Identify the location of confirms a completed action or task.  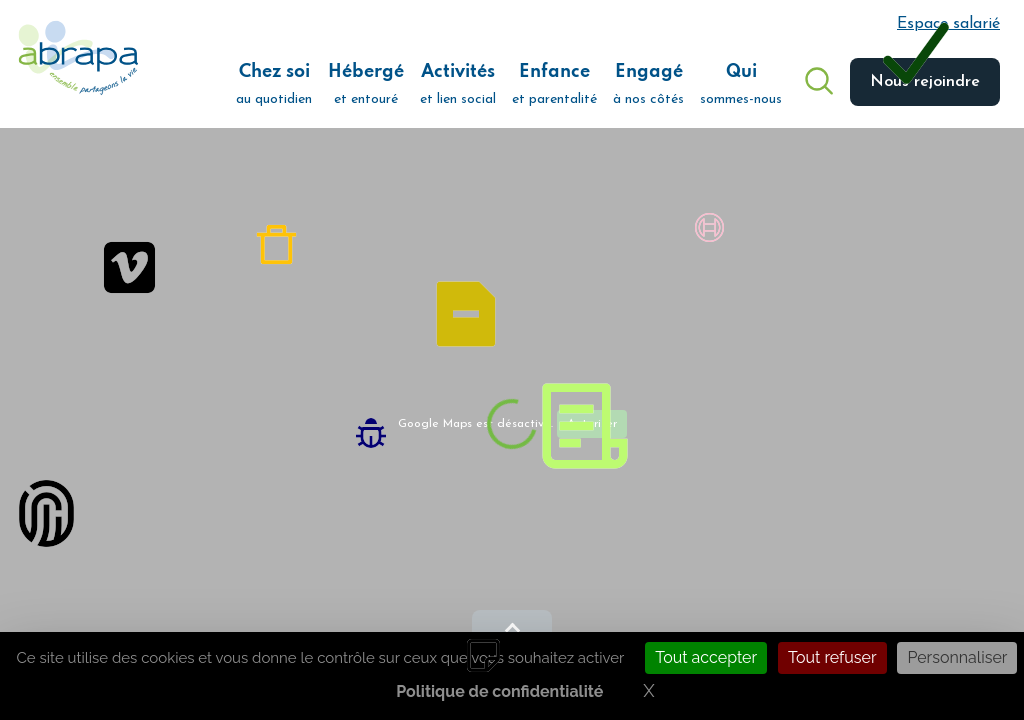
(916, 51).